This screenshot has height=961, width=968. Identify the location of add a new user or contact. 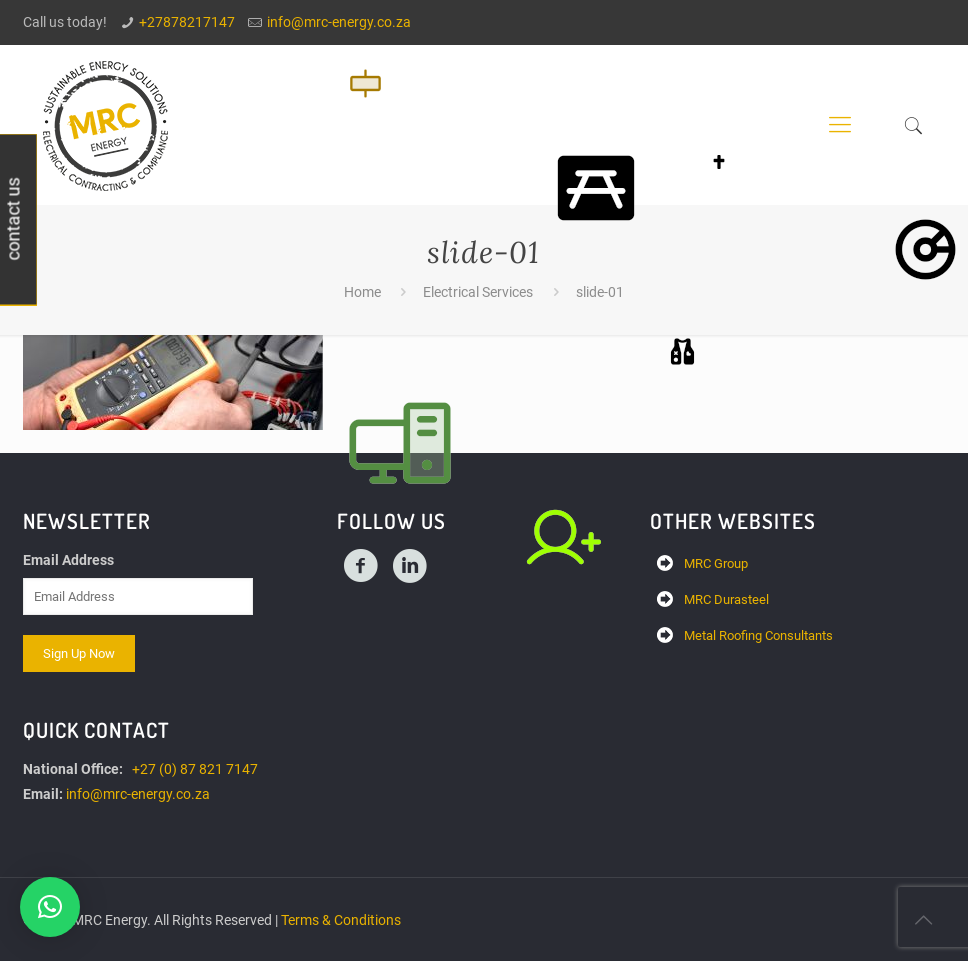
(561, 539).